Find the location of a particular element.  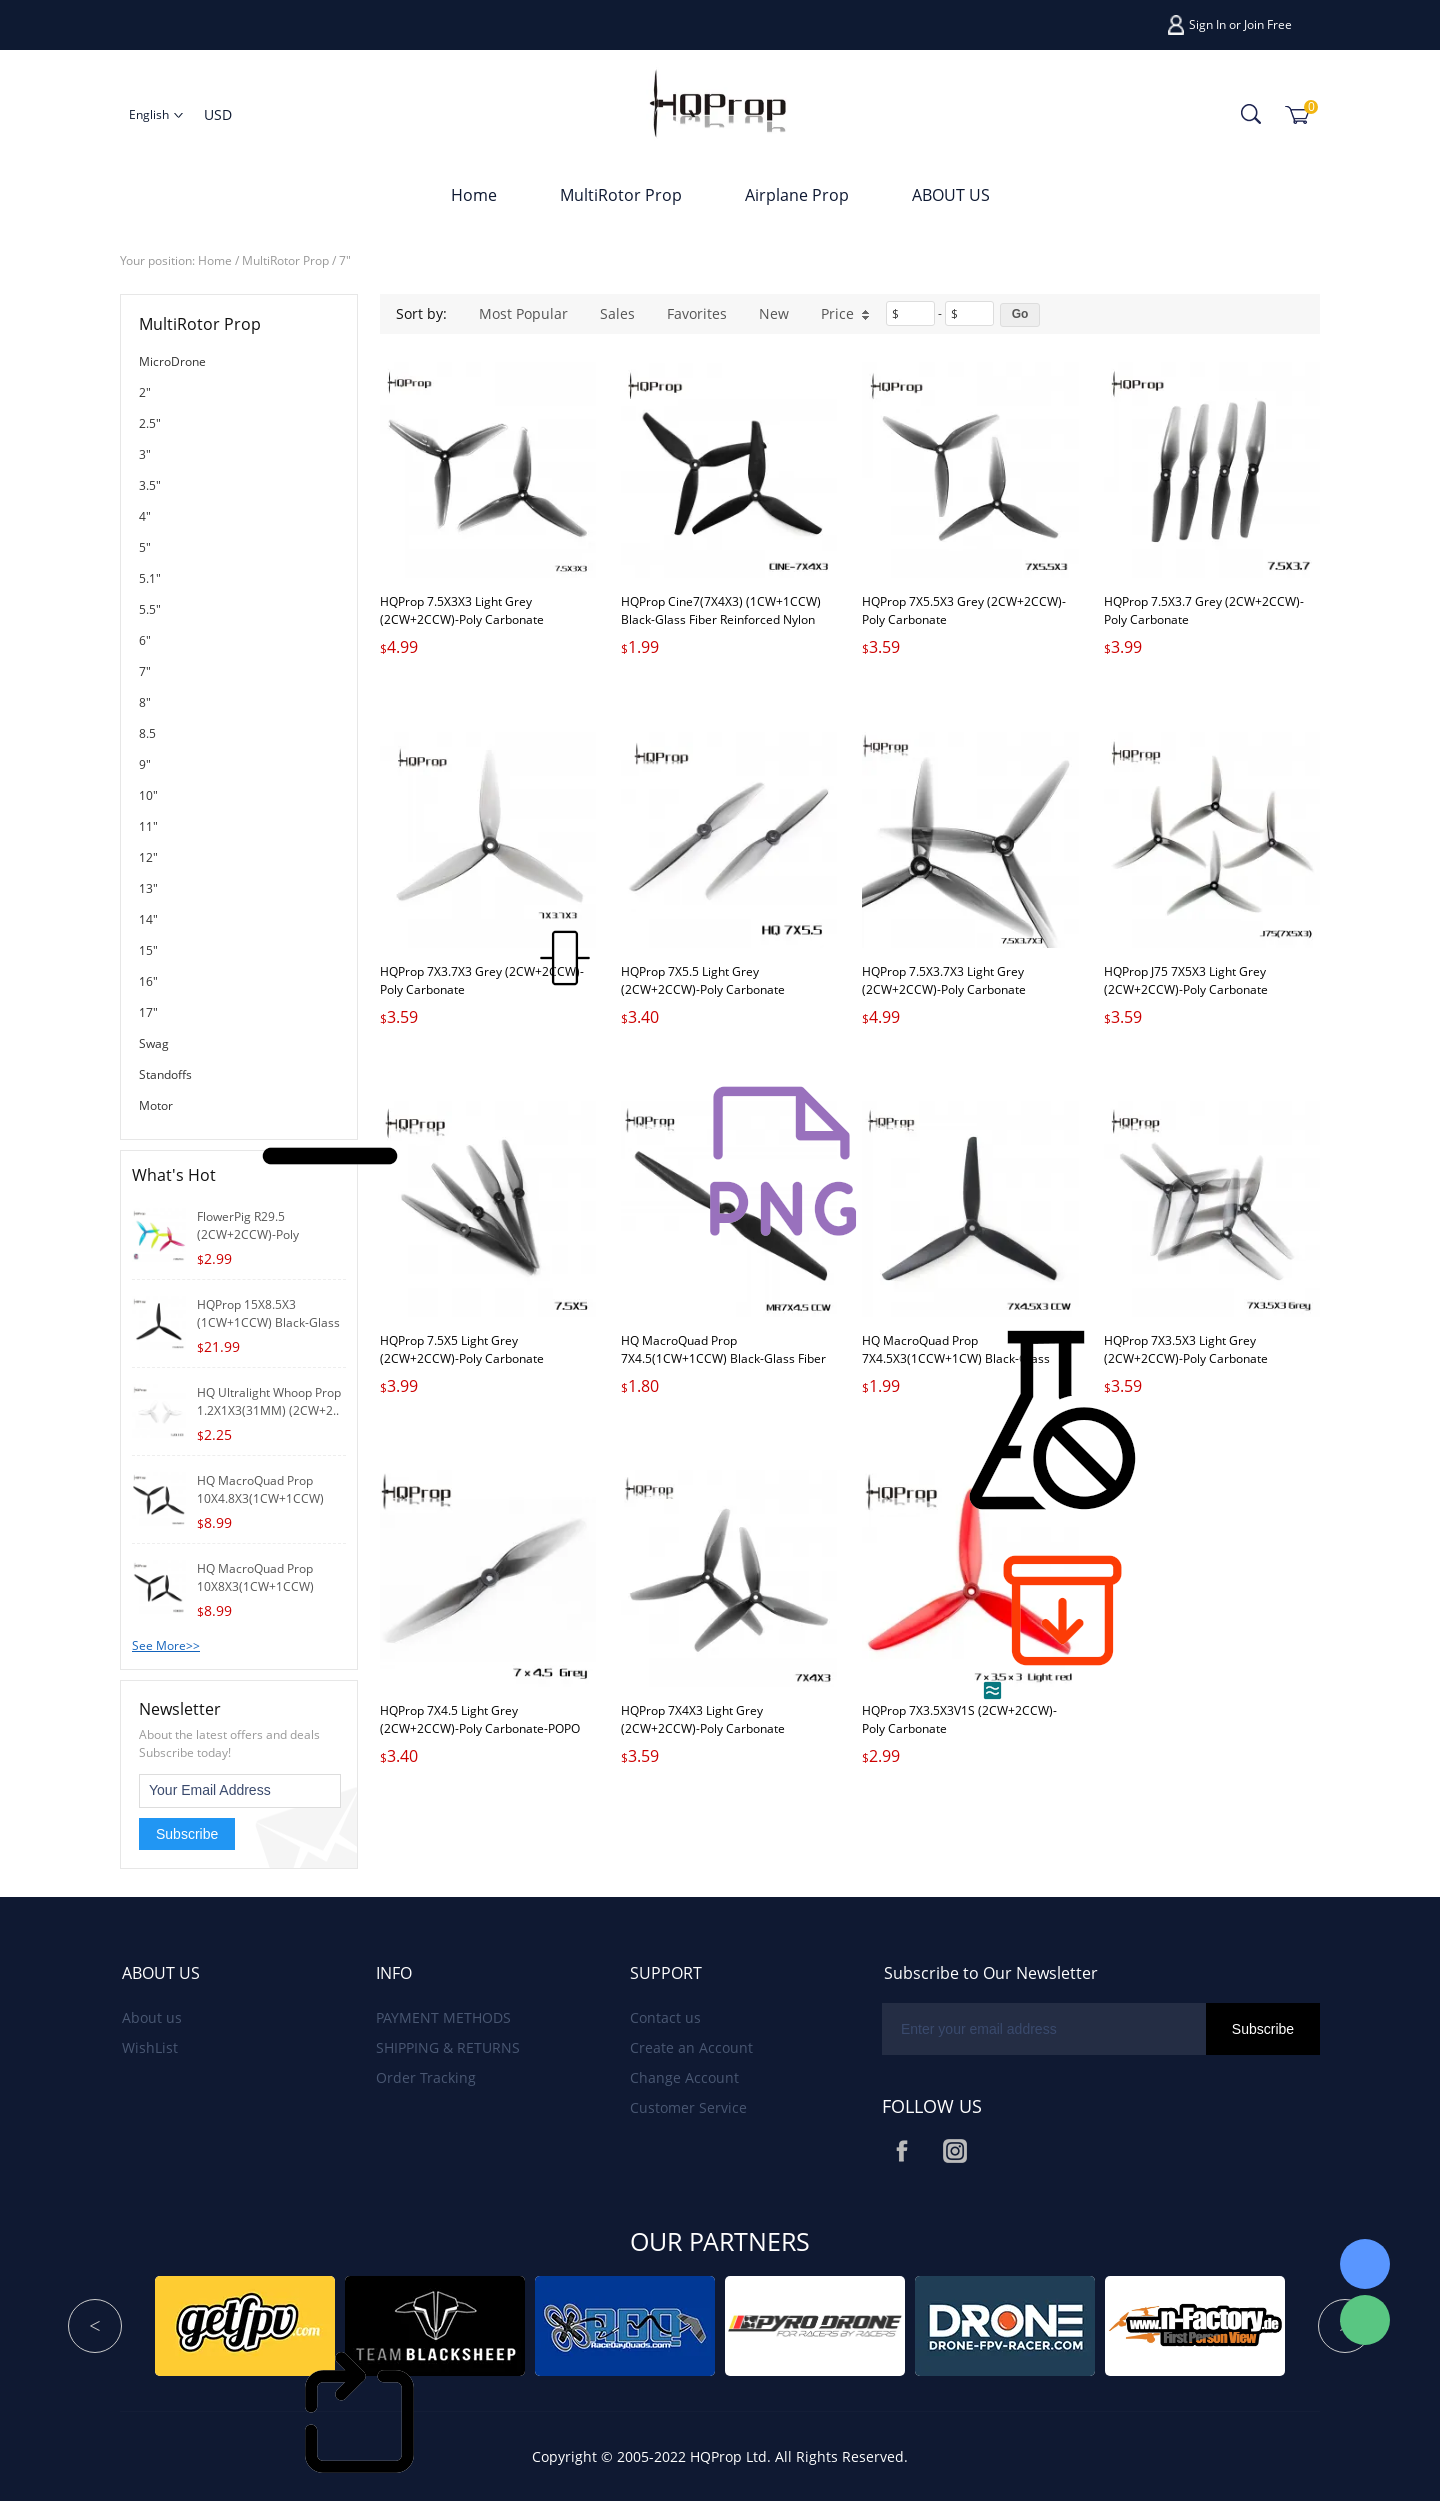

a PNG image file is located at coordinates (781, 1167).